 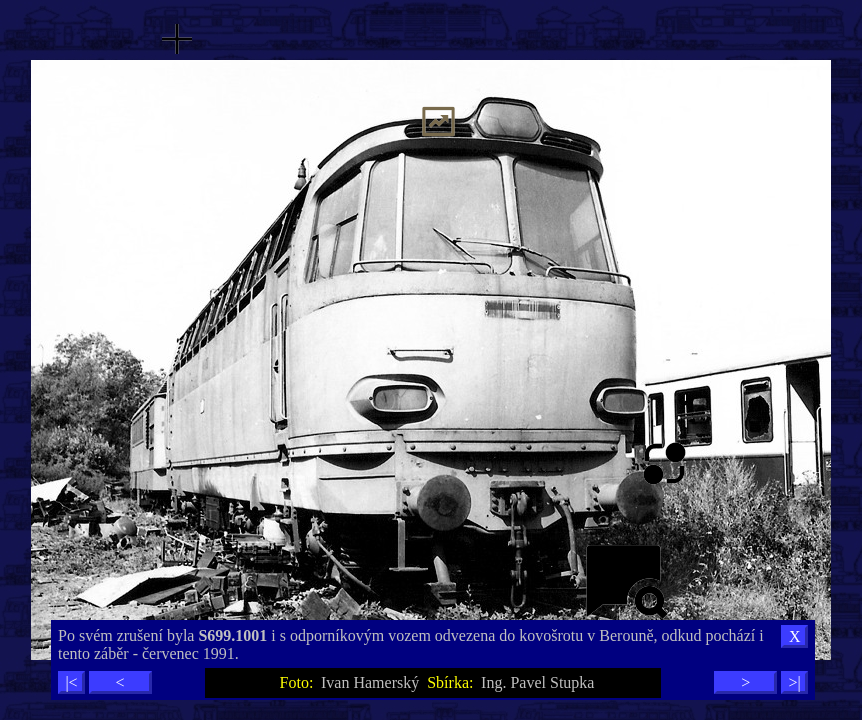 I want to click on view financial growth or investment performance, so click(x=438, y=121).